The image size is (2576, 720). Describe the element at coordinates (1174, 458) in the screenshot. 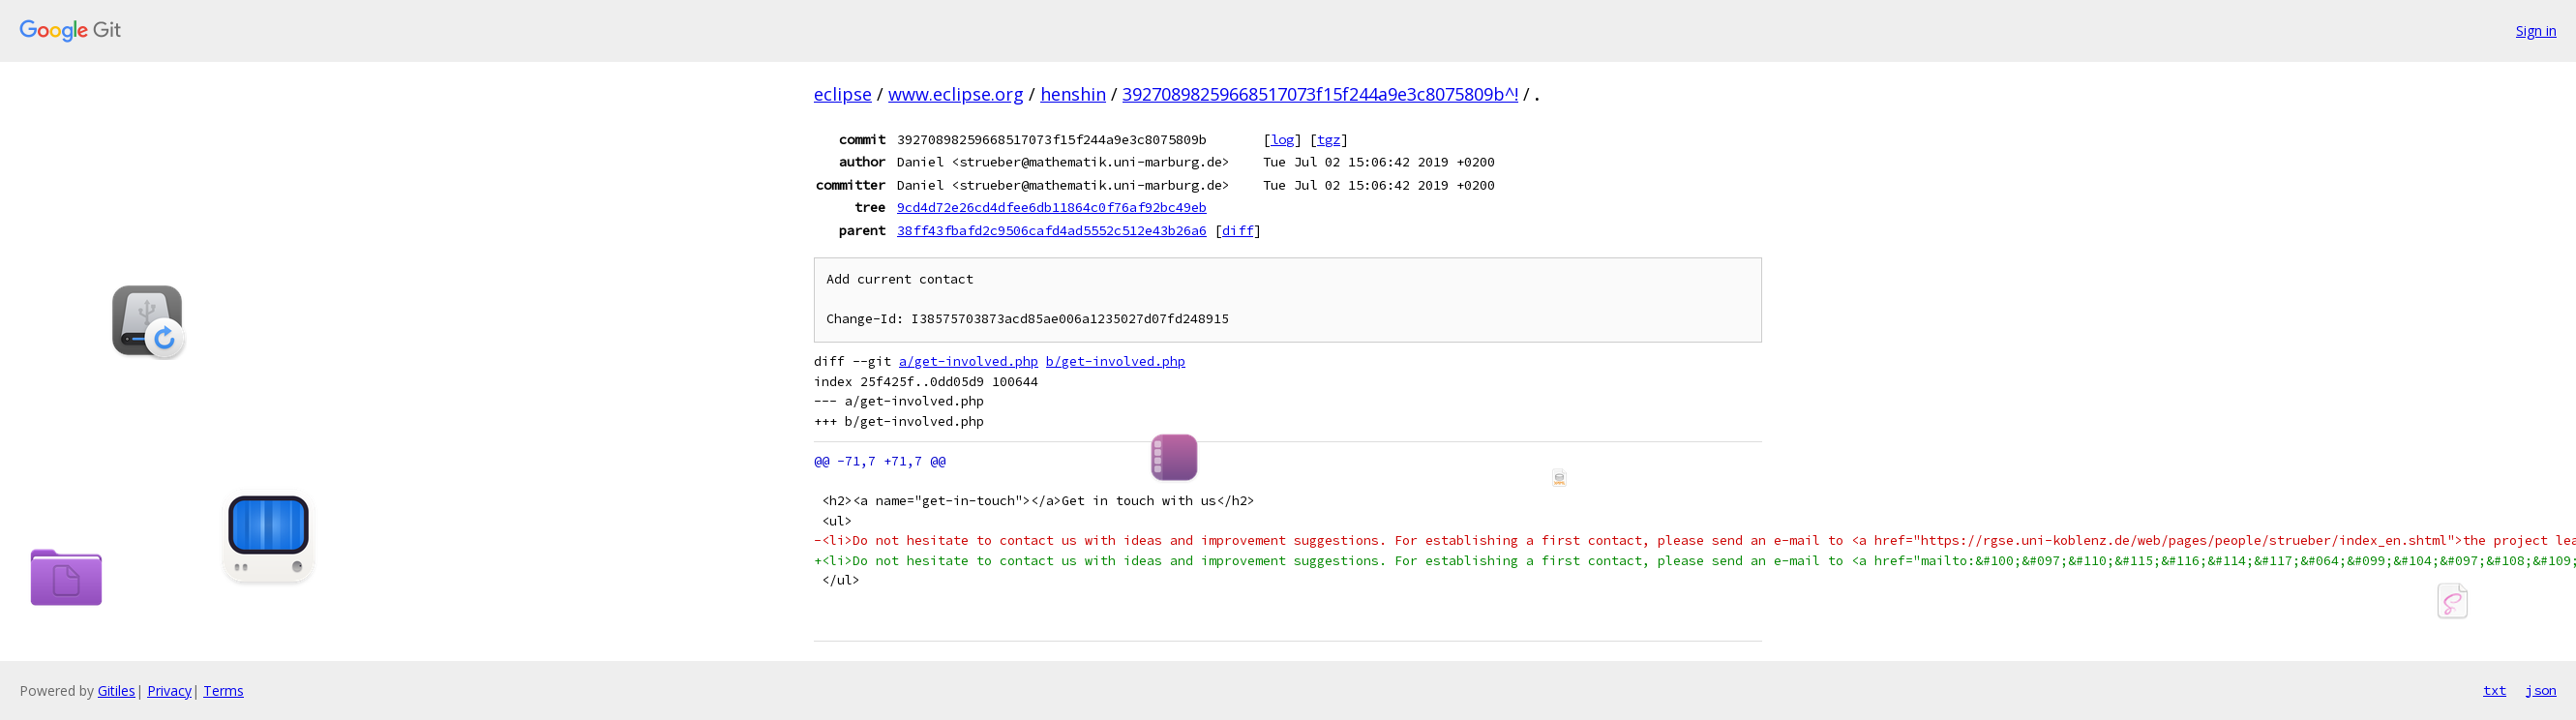

I see `access ubuntu panel preferences` at that location.